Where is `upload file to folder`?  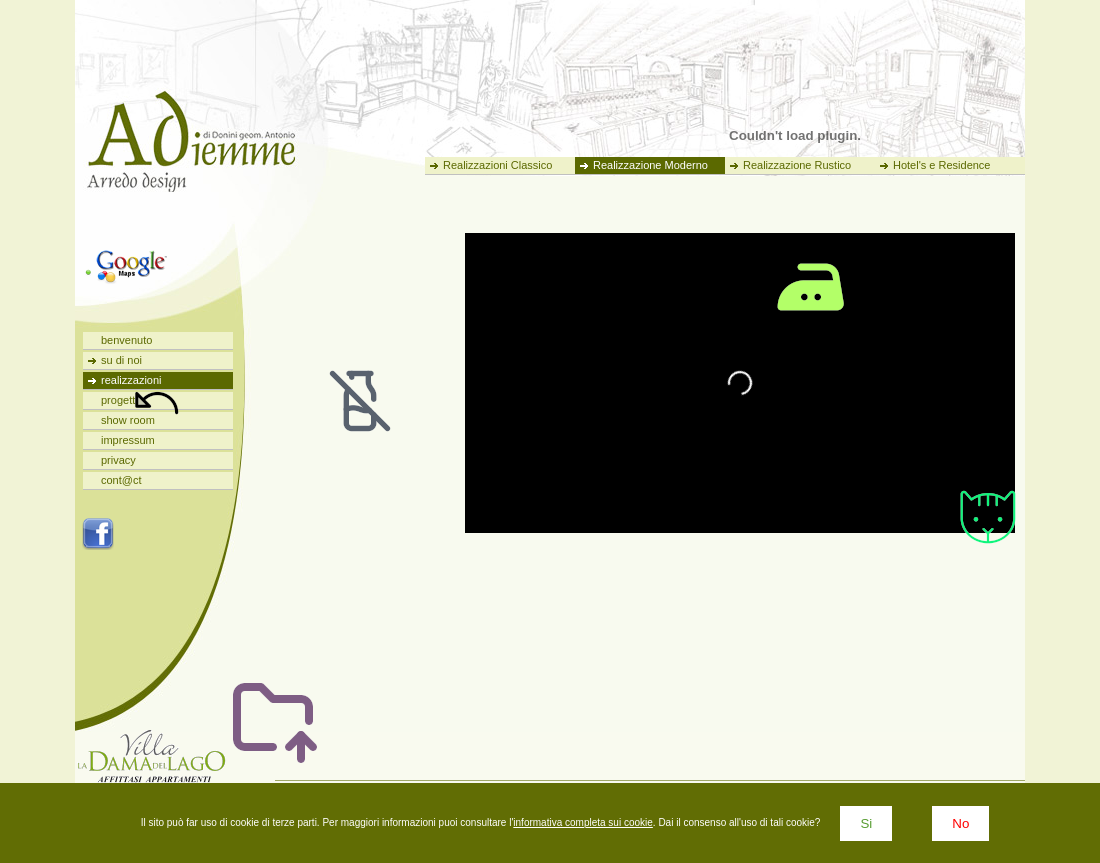 upload file to folder is located at coordinates (273, 719).